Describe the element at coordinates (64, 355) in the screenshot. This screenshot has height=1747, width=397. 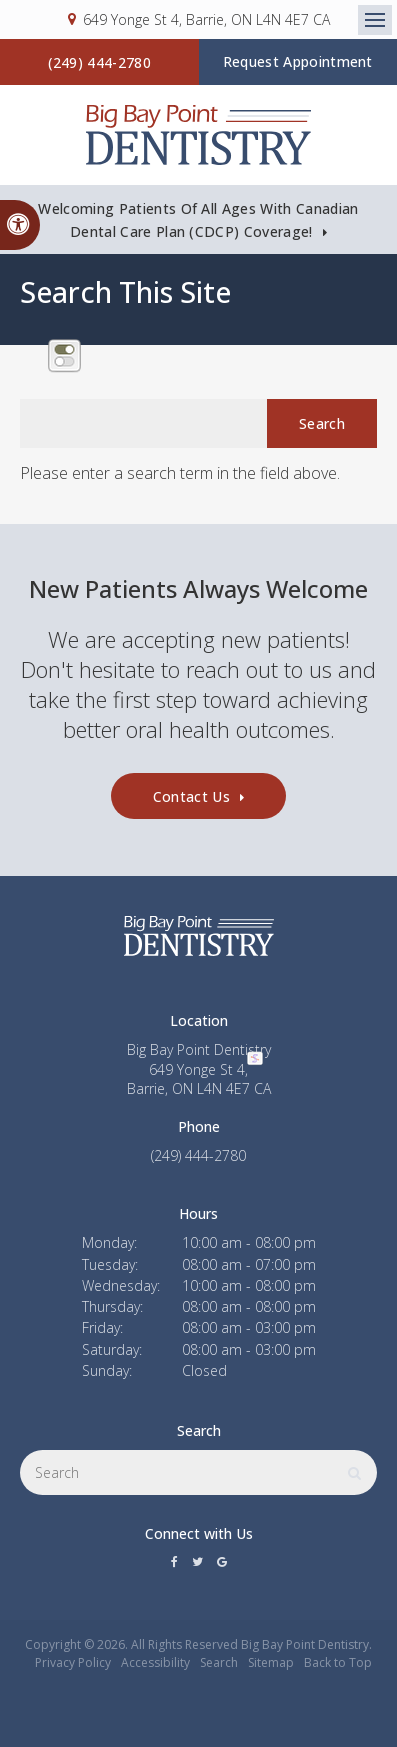
I see `open unity tweak tool settings` at that location.